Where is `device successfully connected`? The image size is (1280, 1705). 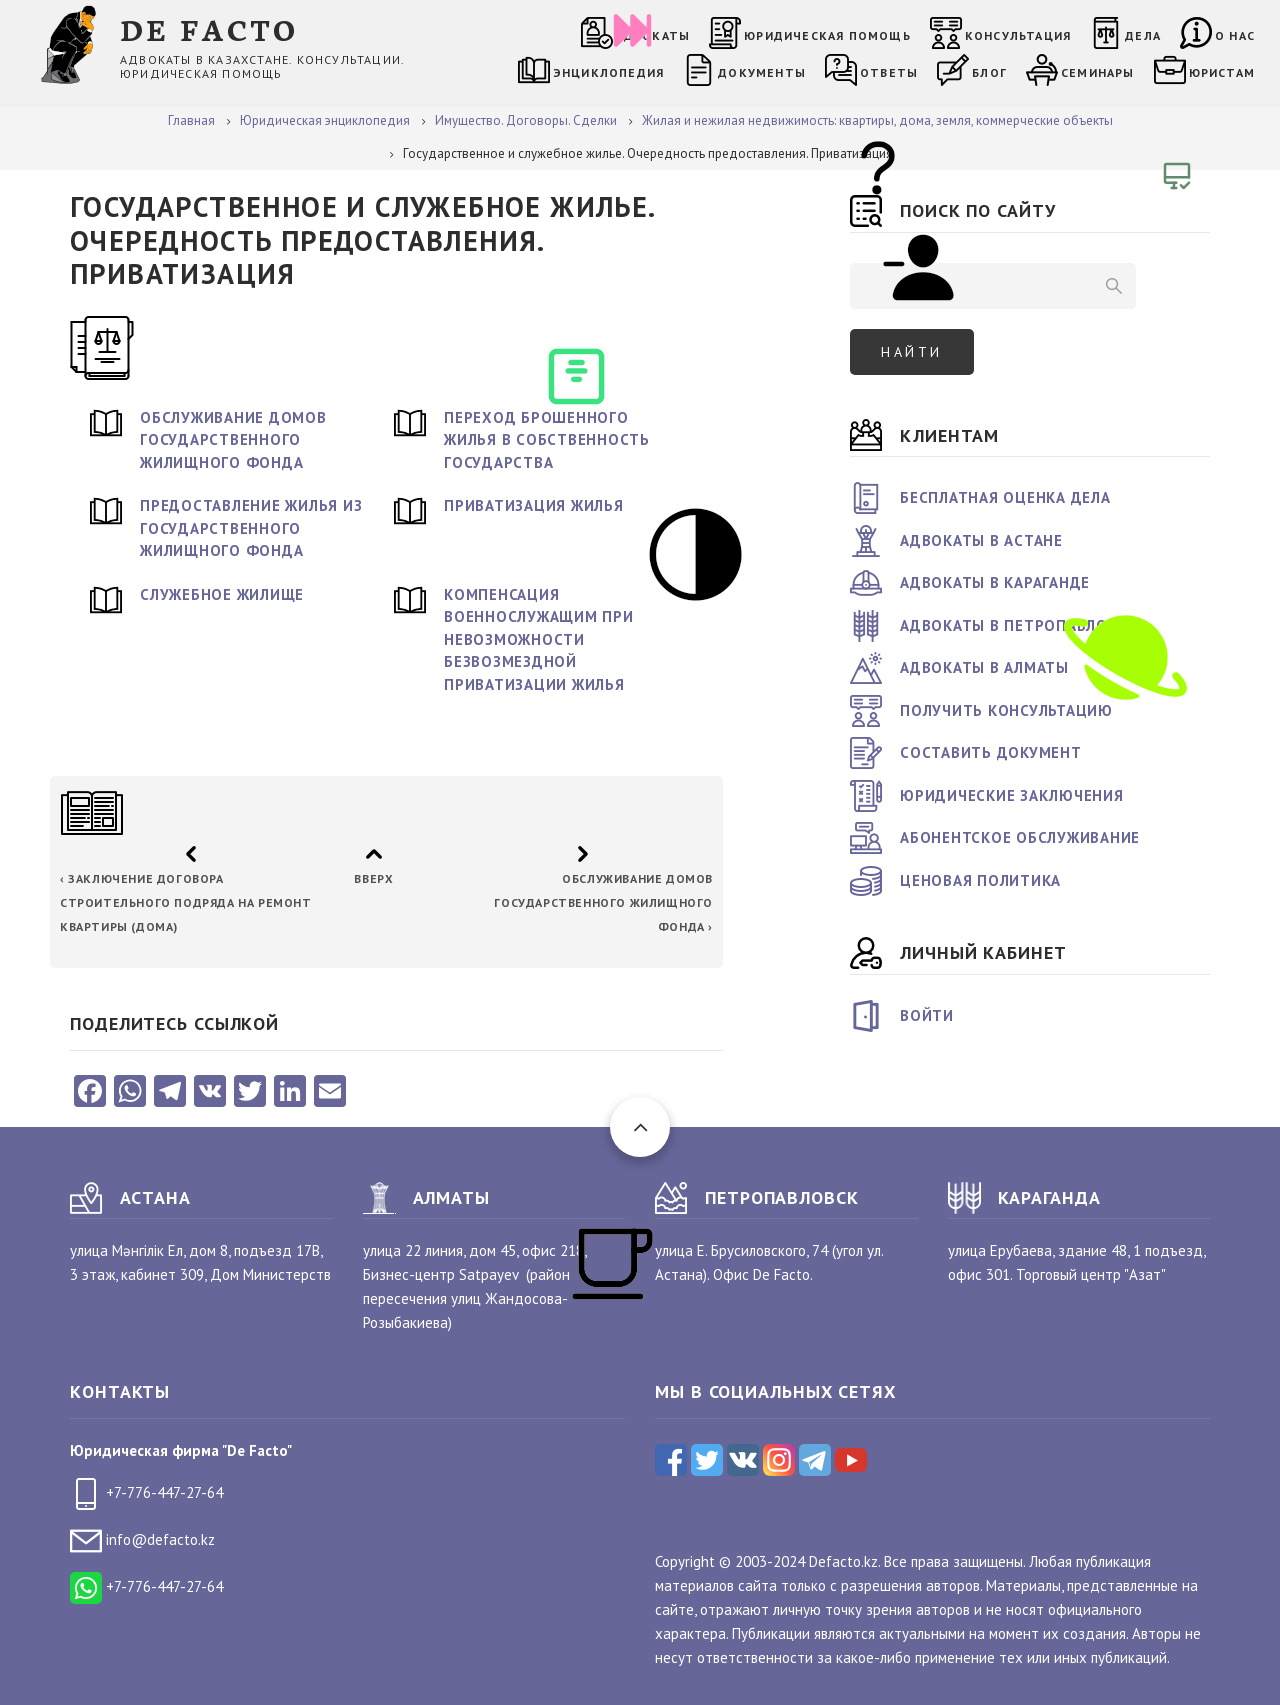 device successfully connected is located at coordinates (1177, 176).